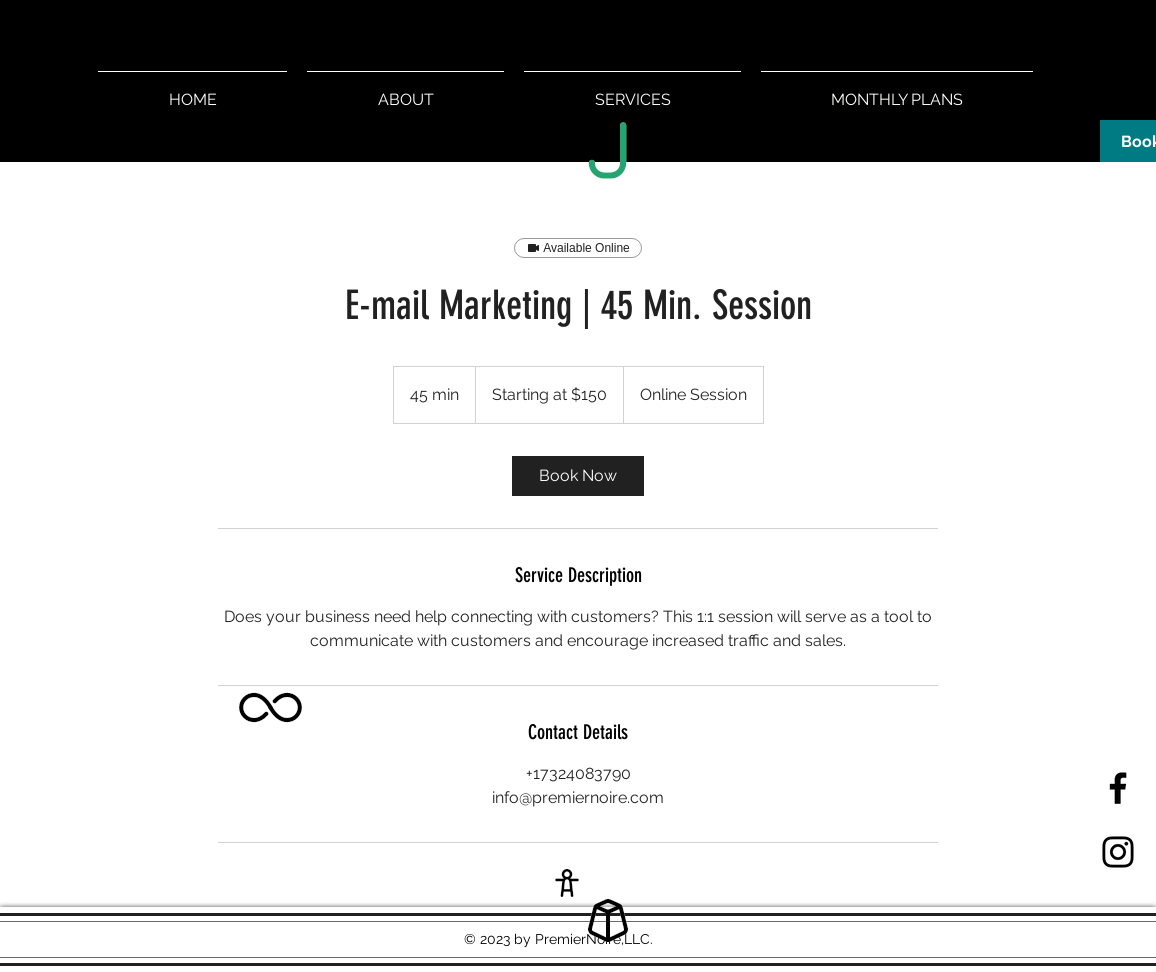 This screenshot has height=972, width=1156. Describe the element at coordinates (607, 150) in the screenshot. I see `represents the letter J in text formatting or typography` at that location.